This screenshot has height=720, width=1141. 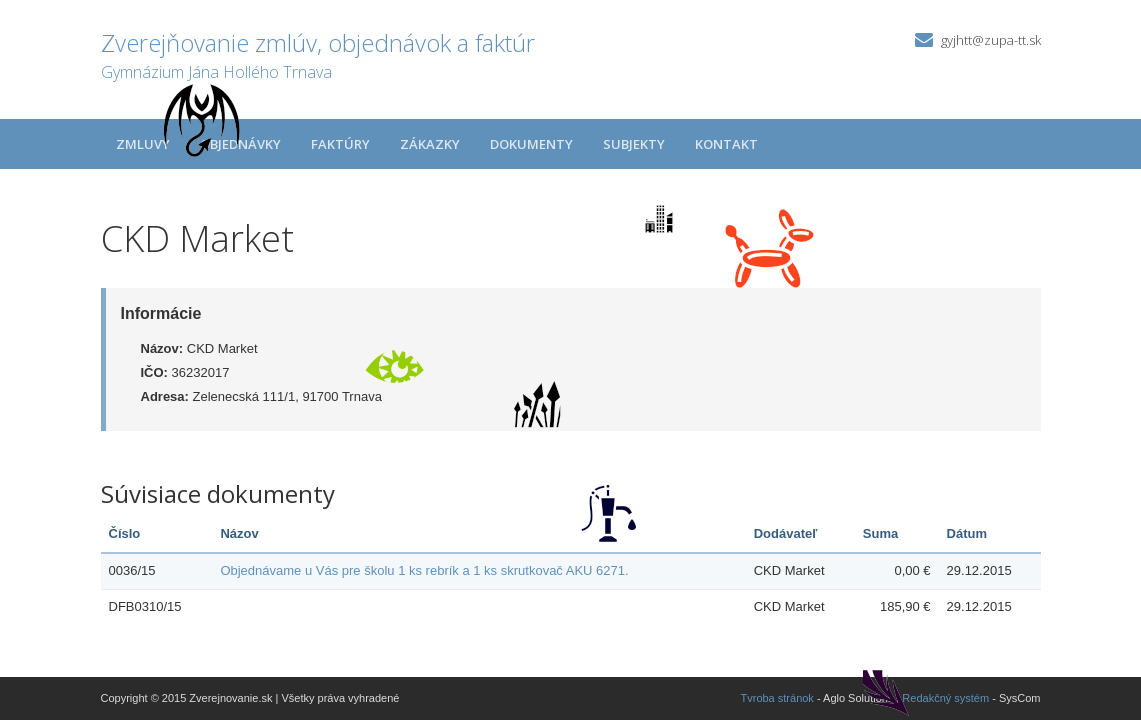 I want to click on manual water pump tool or equipment, so click(x=608, y=513).